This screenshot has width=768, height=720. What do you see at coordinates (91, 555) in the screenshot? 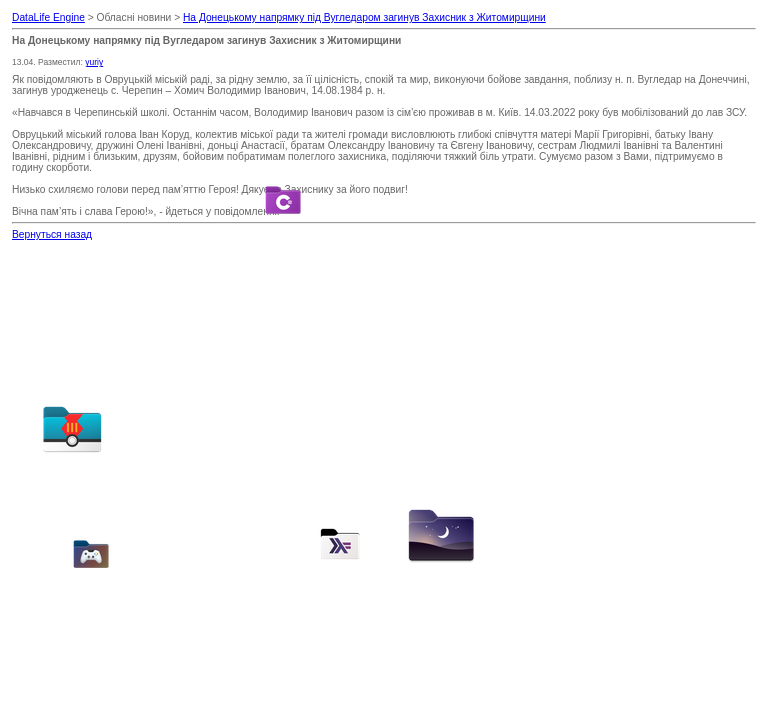
I see `open microsoft games folder` at bounding box center [91, 555].